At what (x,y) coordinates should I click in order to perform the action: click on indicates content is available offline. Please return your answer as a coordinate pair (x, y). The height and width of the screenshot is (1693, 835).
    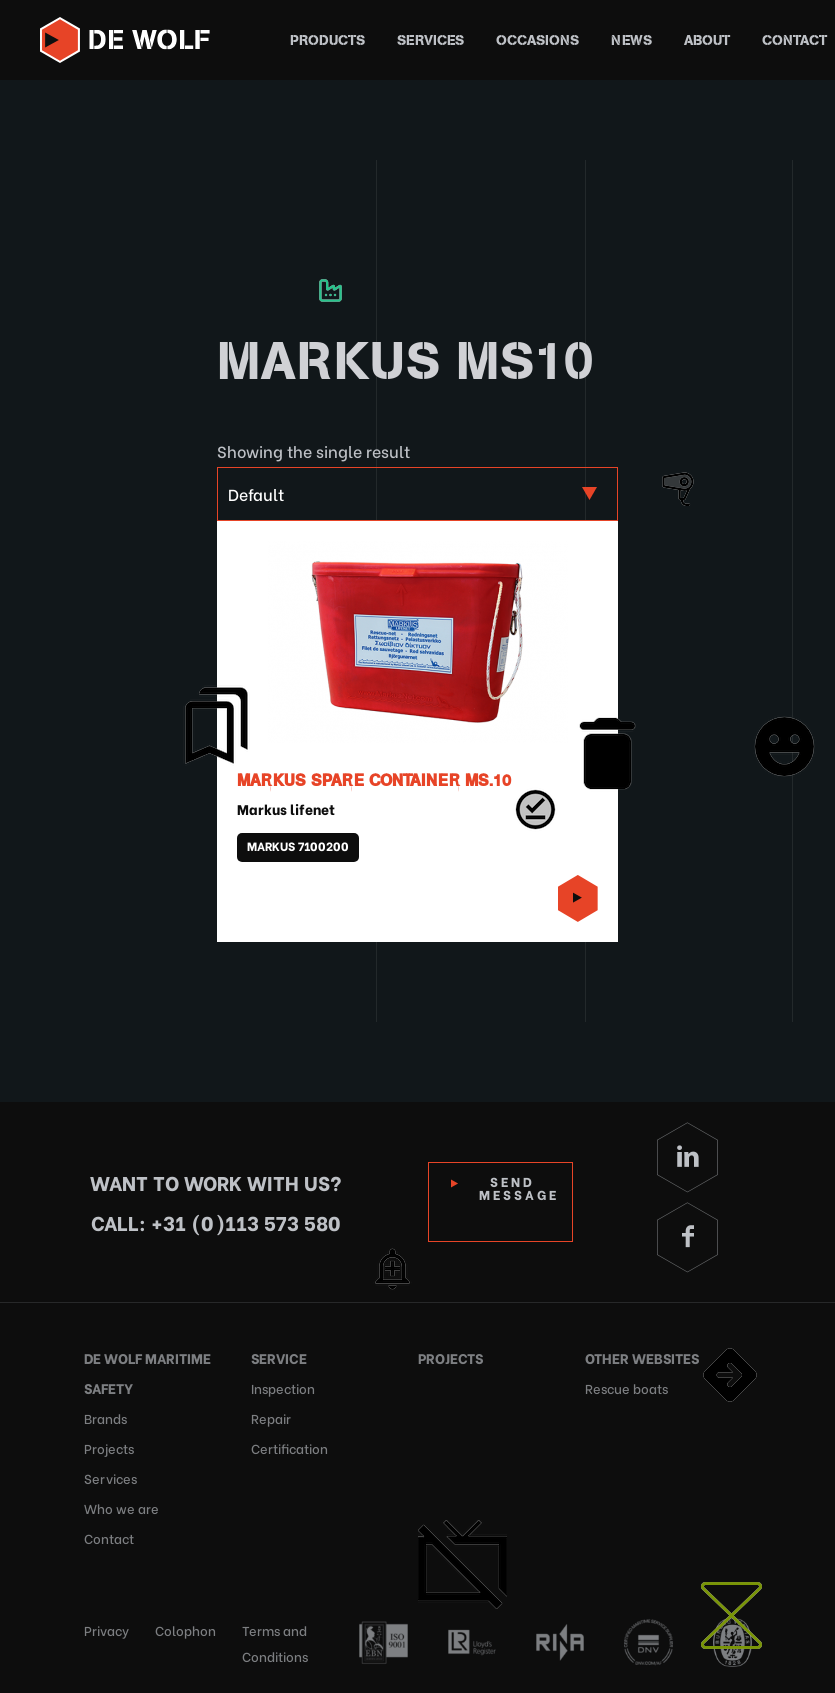
    Looking at the image, I should click on (535, 809).